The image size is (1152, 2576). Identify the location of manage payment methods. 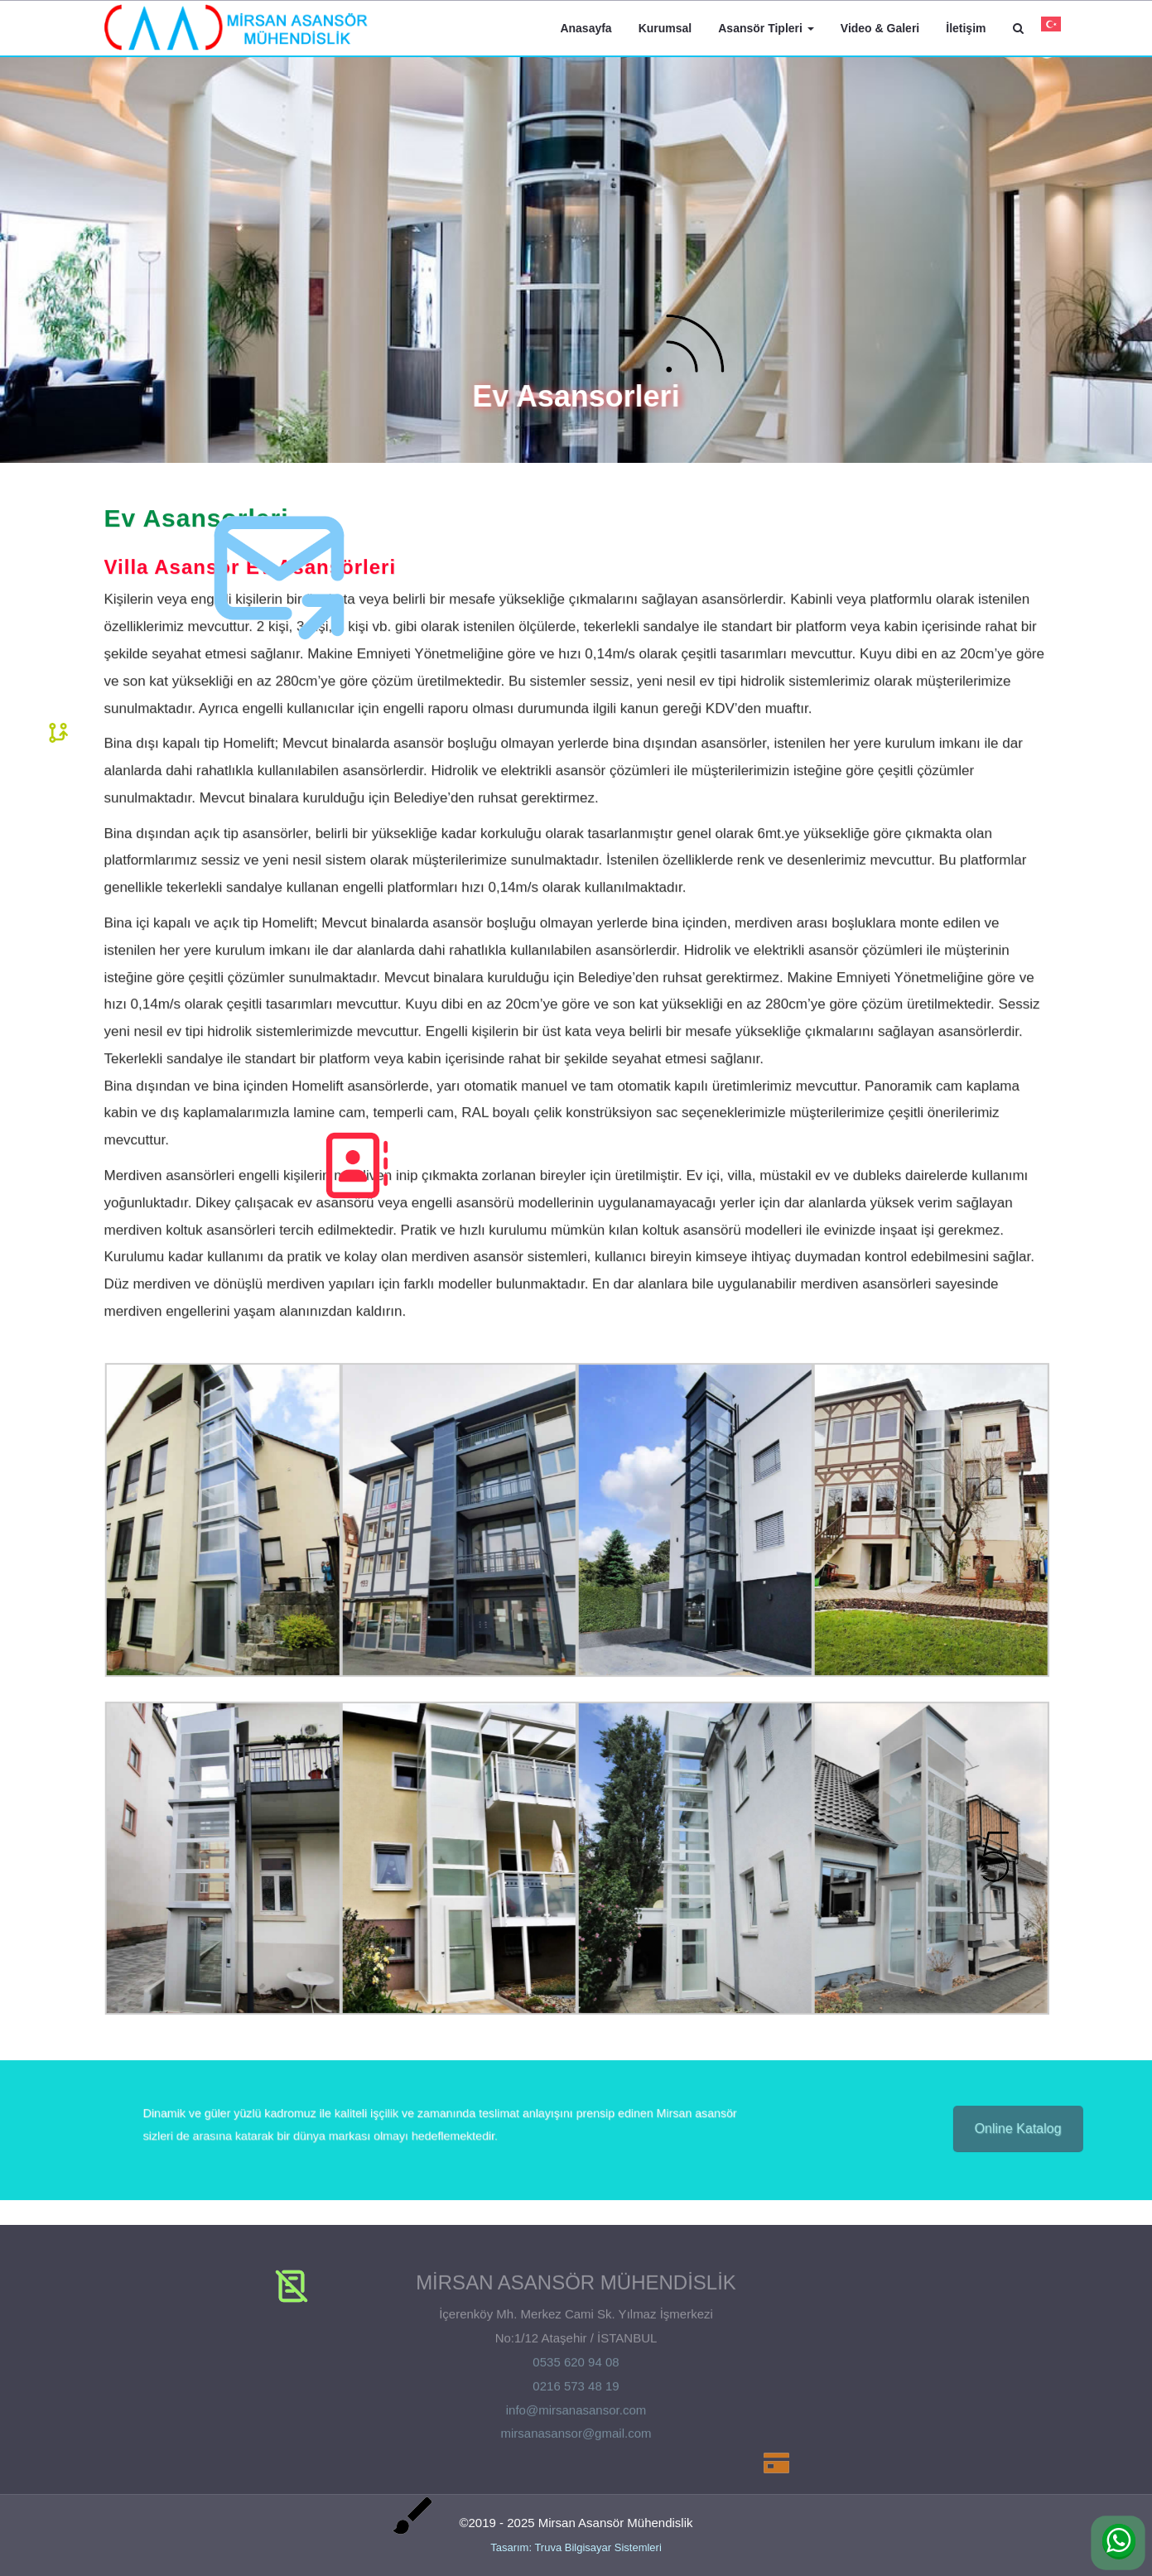
(776, 2463).